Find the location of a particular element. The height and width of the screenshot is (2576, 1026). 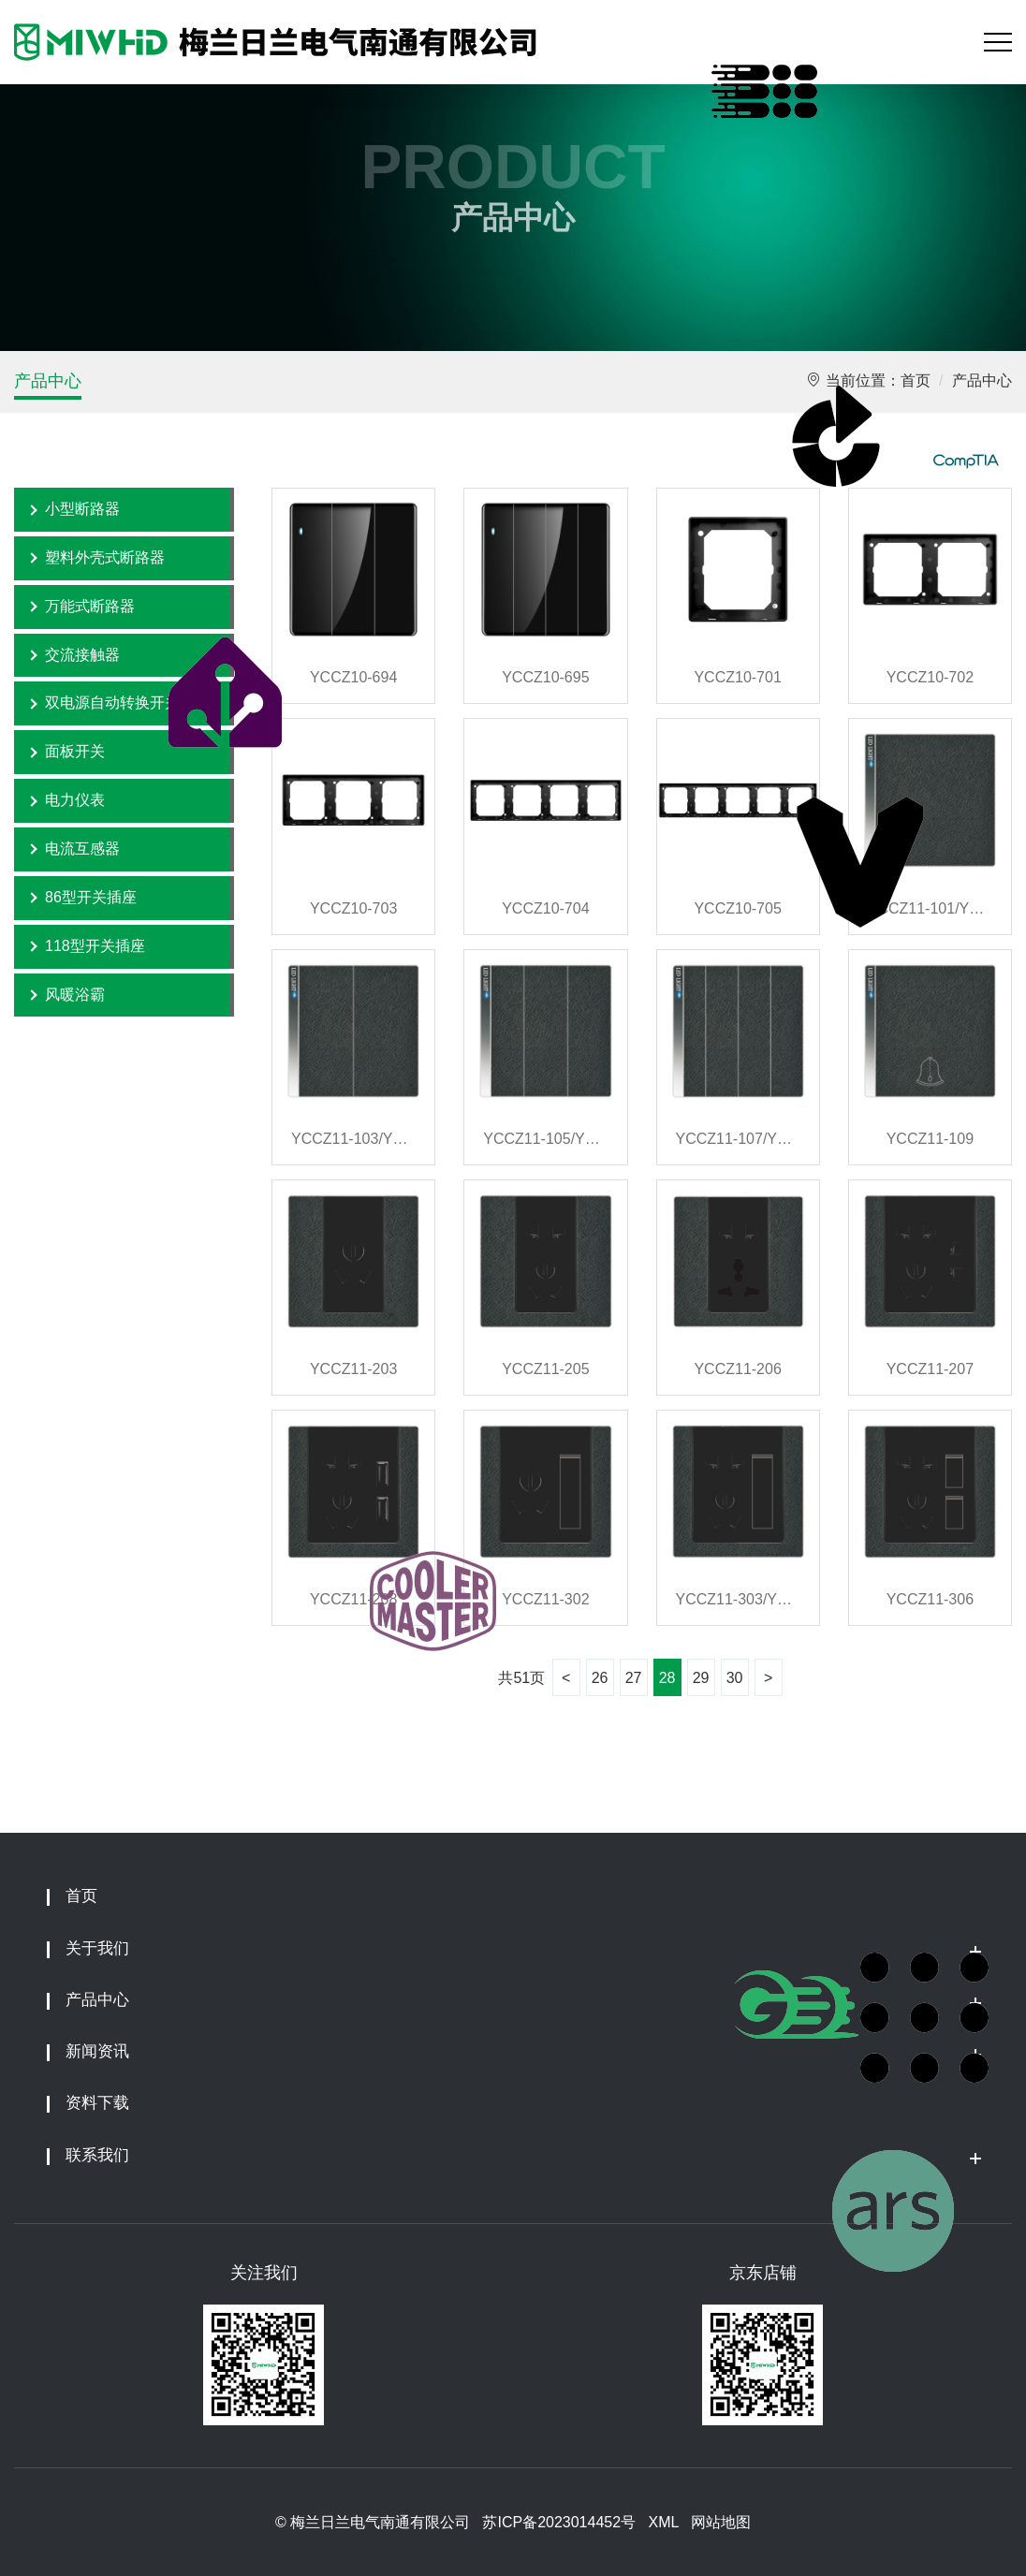

open Home Assistant app is located at coordinates (225, 692).